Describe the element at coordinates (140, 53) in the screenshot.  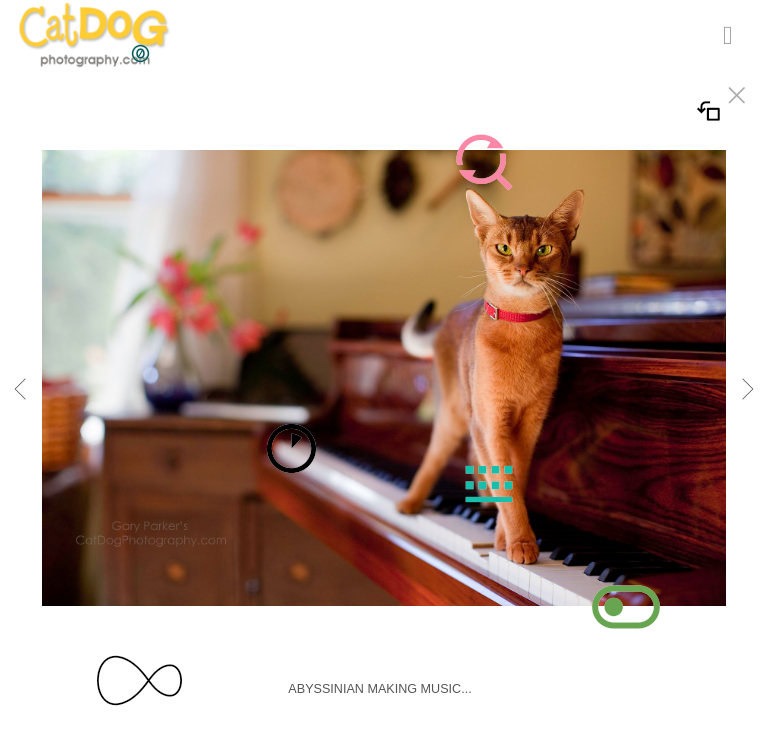
I see `indicates content is in the public domain (CC0 license)` at that location.